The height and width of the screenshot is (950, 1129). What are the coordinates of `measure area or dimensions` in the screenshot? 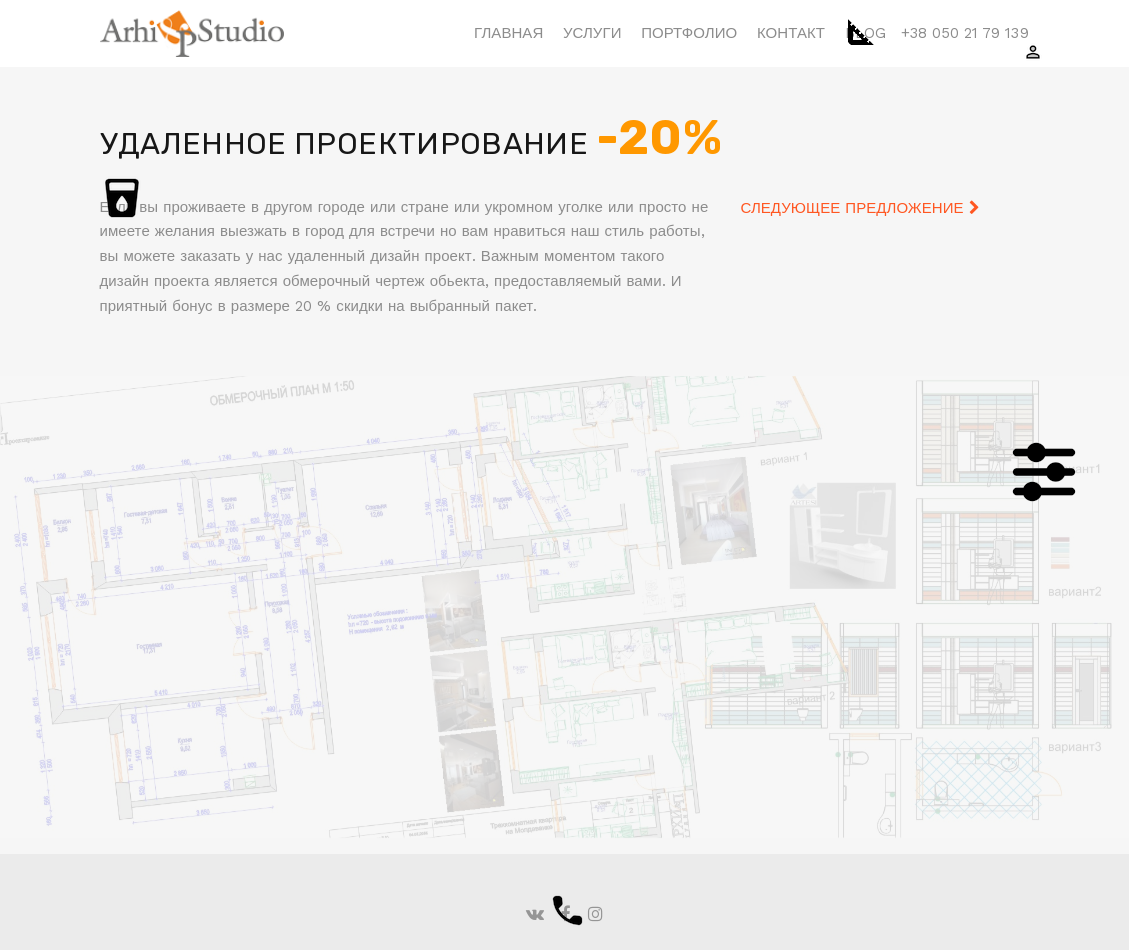 It's located at (861, 32).